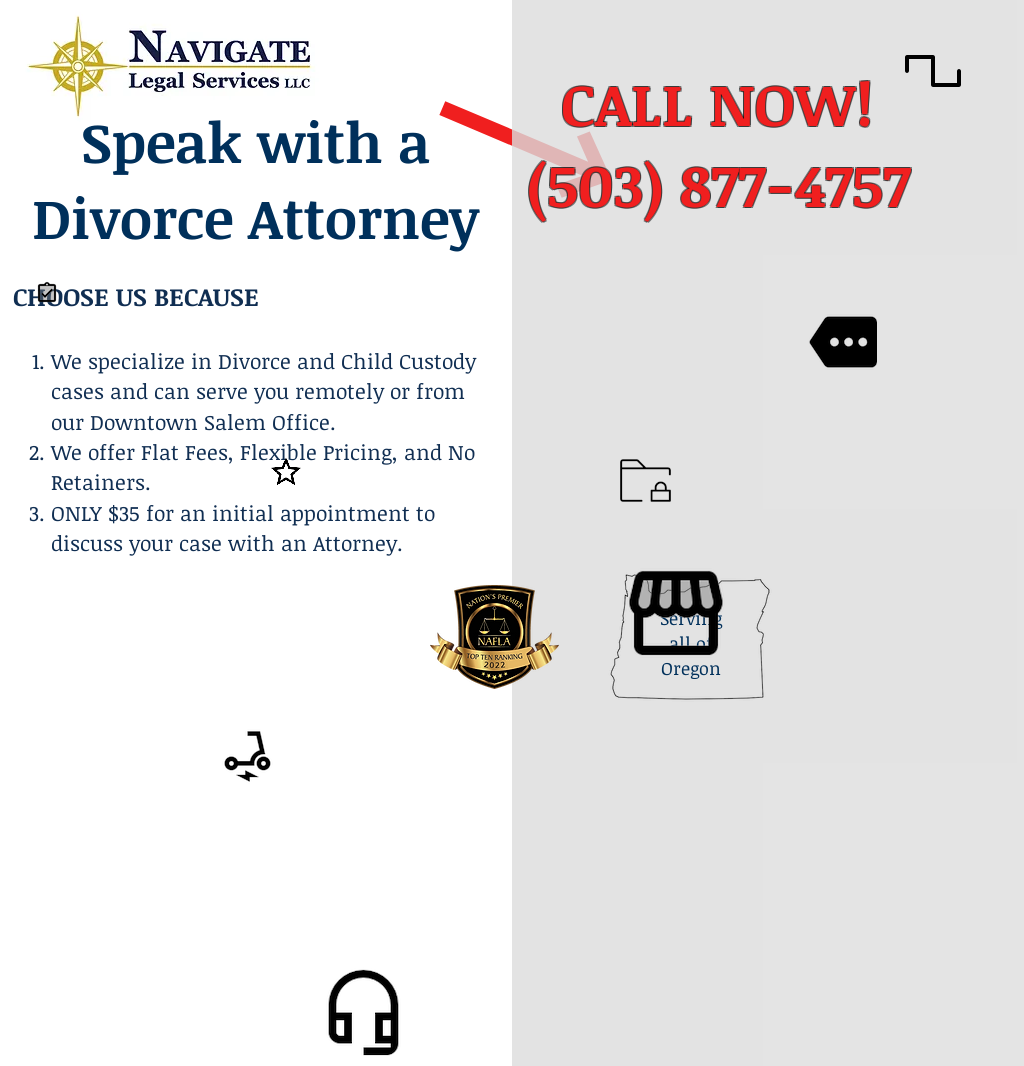 Image resolution: width=1024 pixels, height=1066 pixels. Describe the element at coordinates (645, 480) in the screenshot. I see `access a password-protected folder` at that location.